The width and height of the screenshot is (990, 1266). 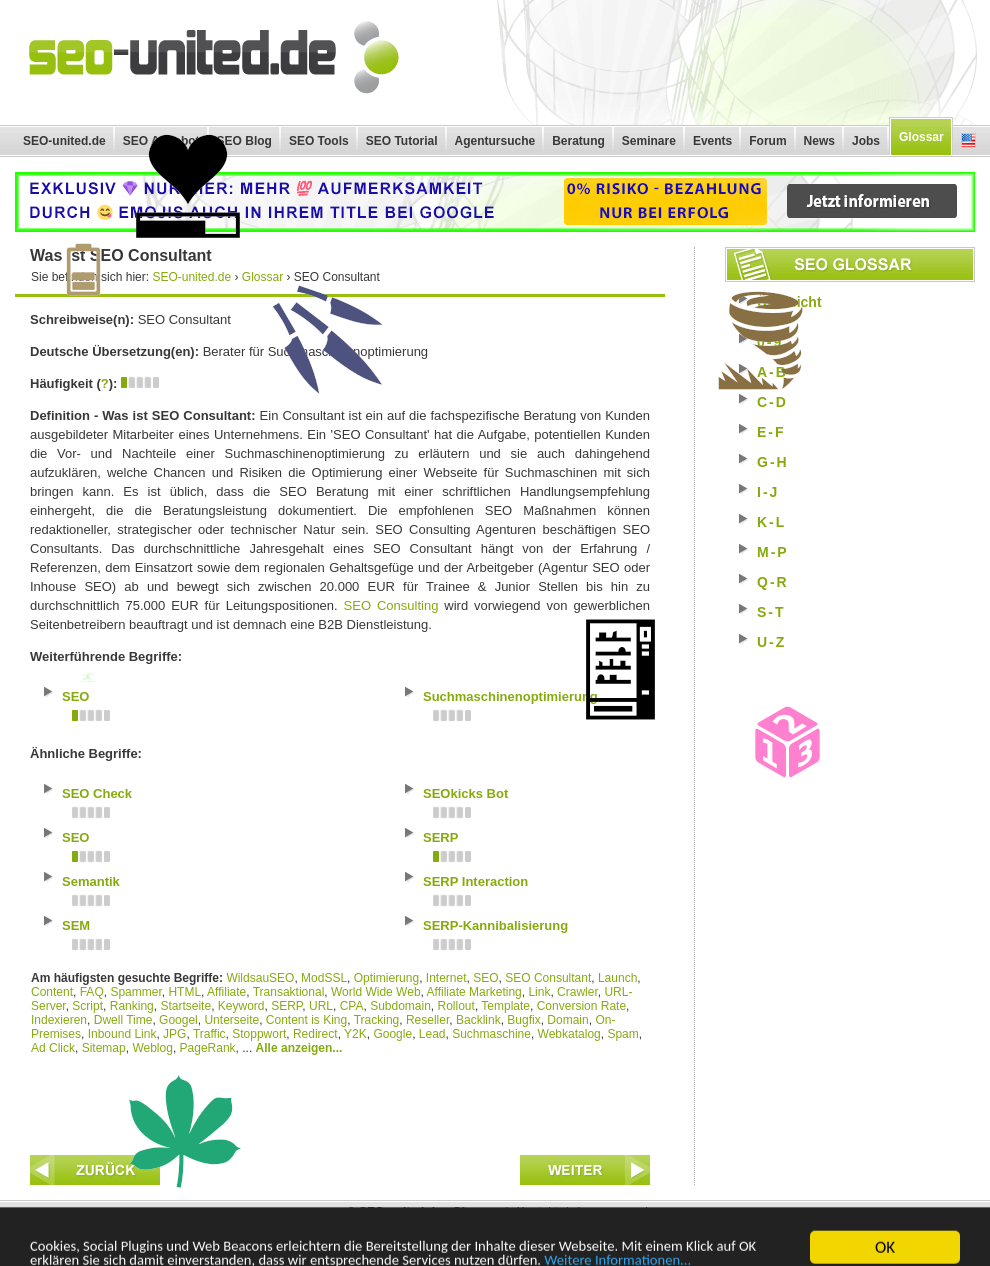 What do you see at coordinates (326, 339) in the screenshot?
I see `access kitchen tools or cutlery options` at bounding box center [326, 339].